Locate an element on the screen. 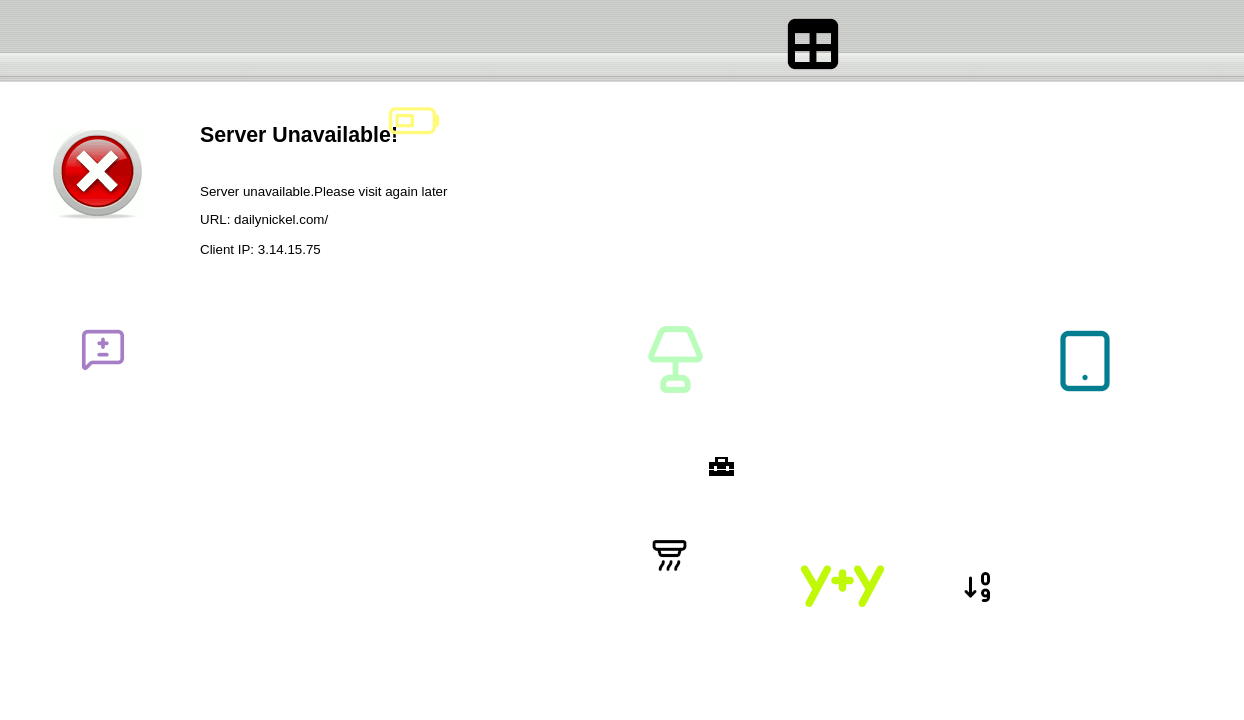 This screenshot has height=720, width=1244. sort numbers in ascending order (0-9) is located at coordinates (978, 587).